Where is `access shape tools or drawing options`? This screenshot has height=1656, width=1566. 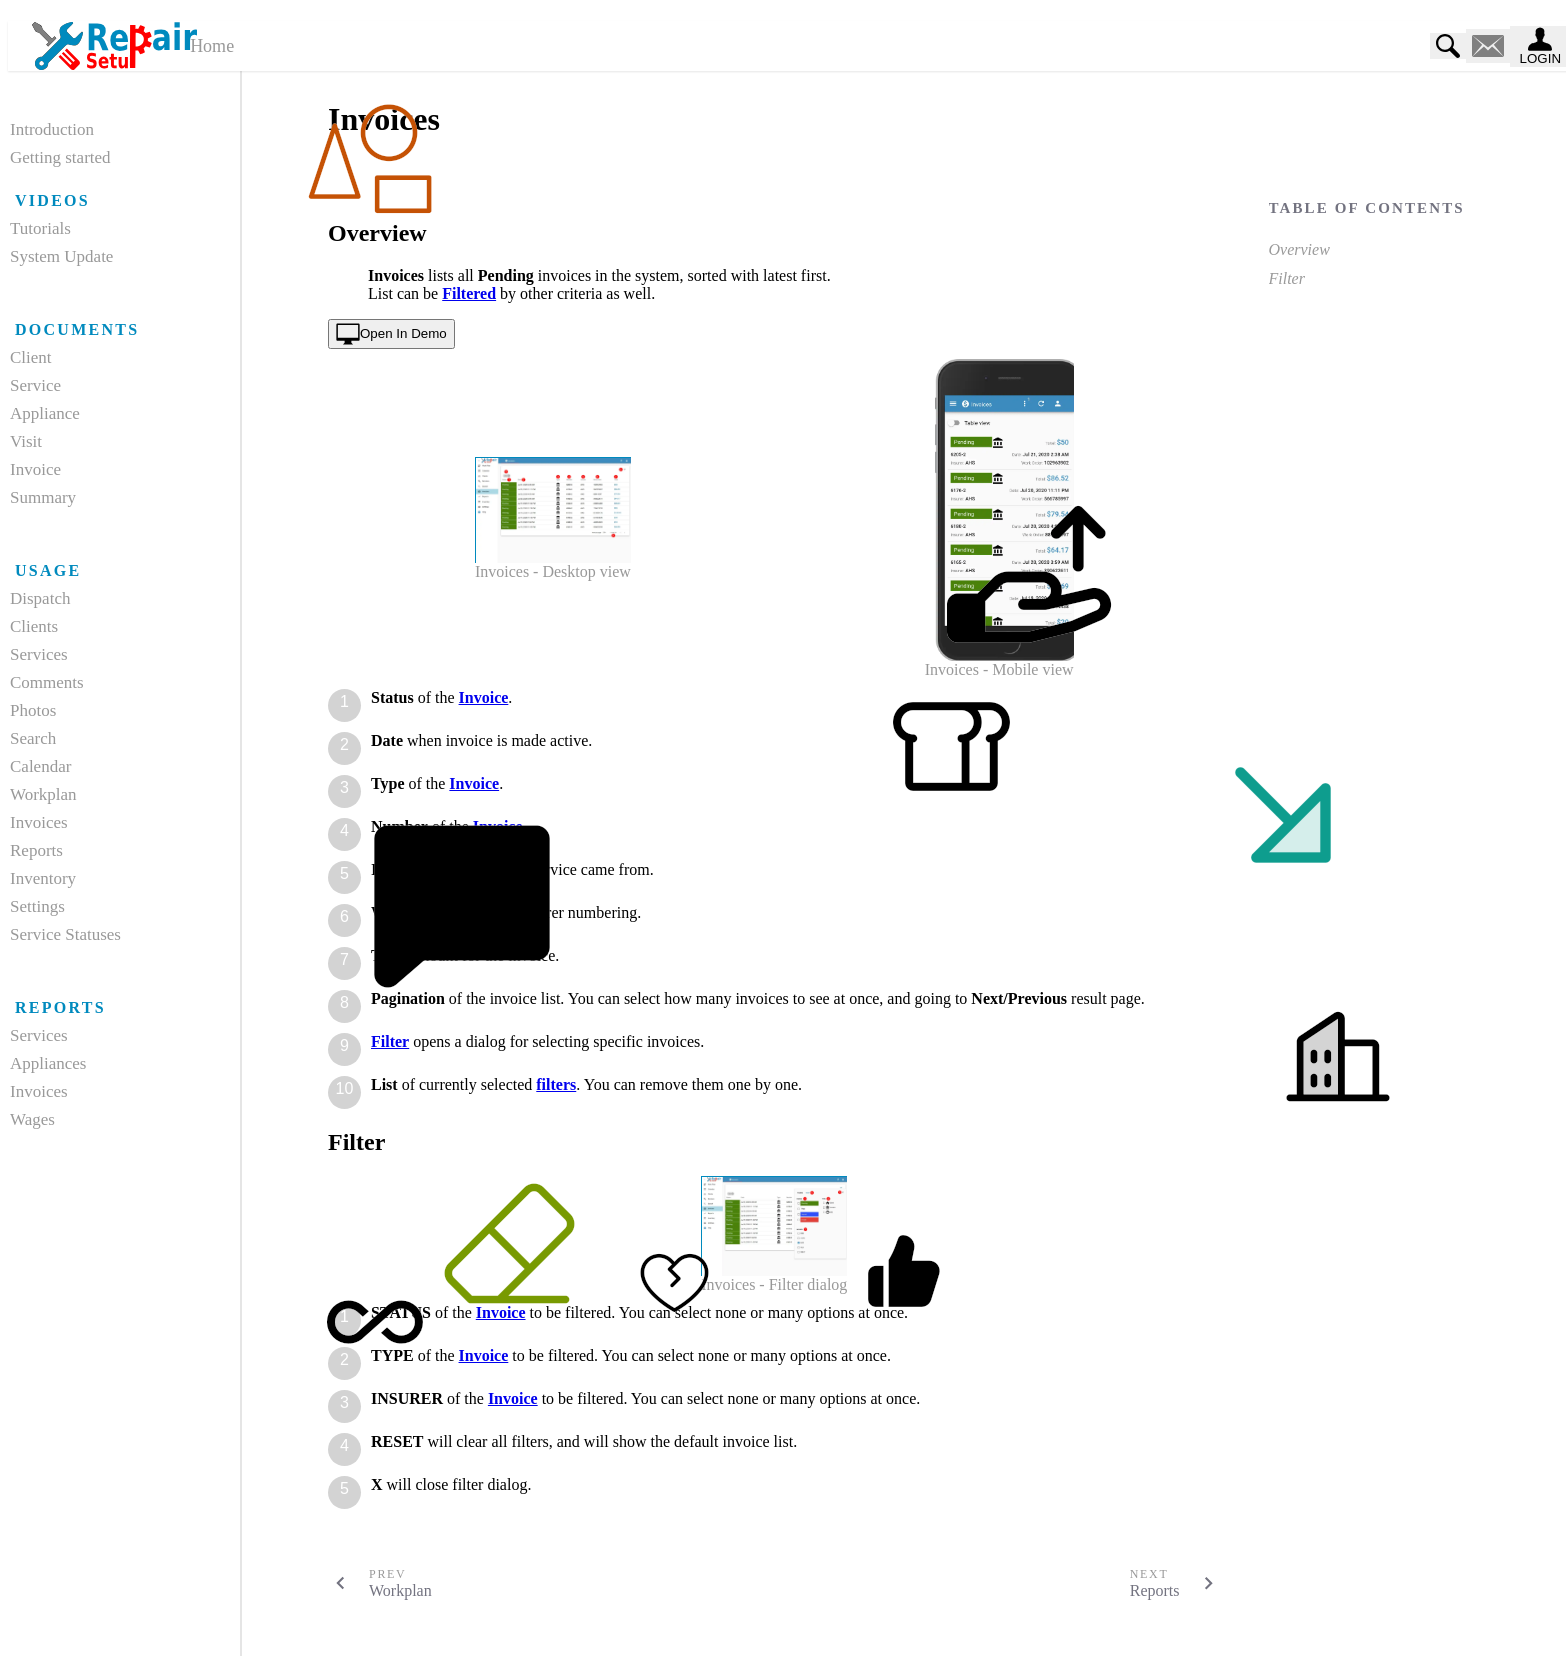
access shape tools or drawing options is located at coordinates (372, 163).